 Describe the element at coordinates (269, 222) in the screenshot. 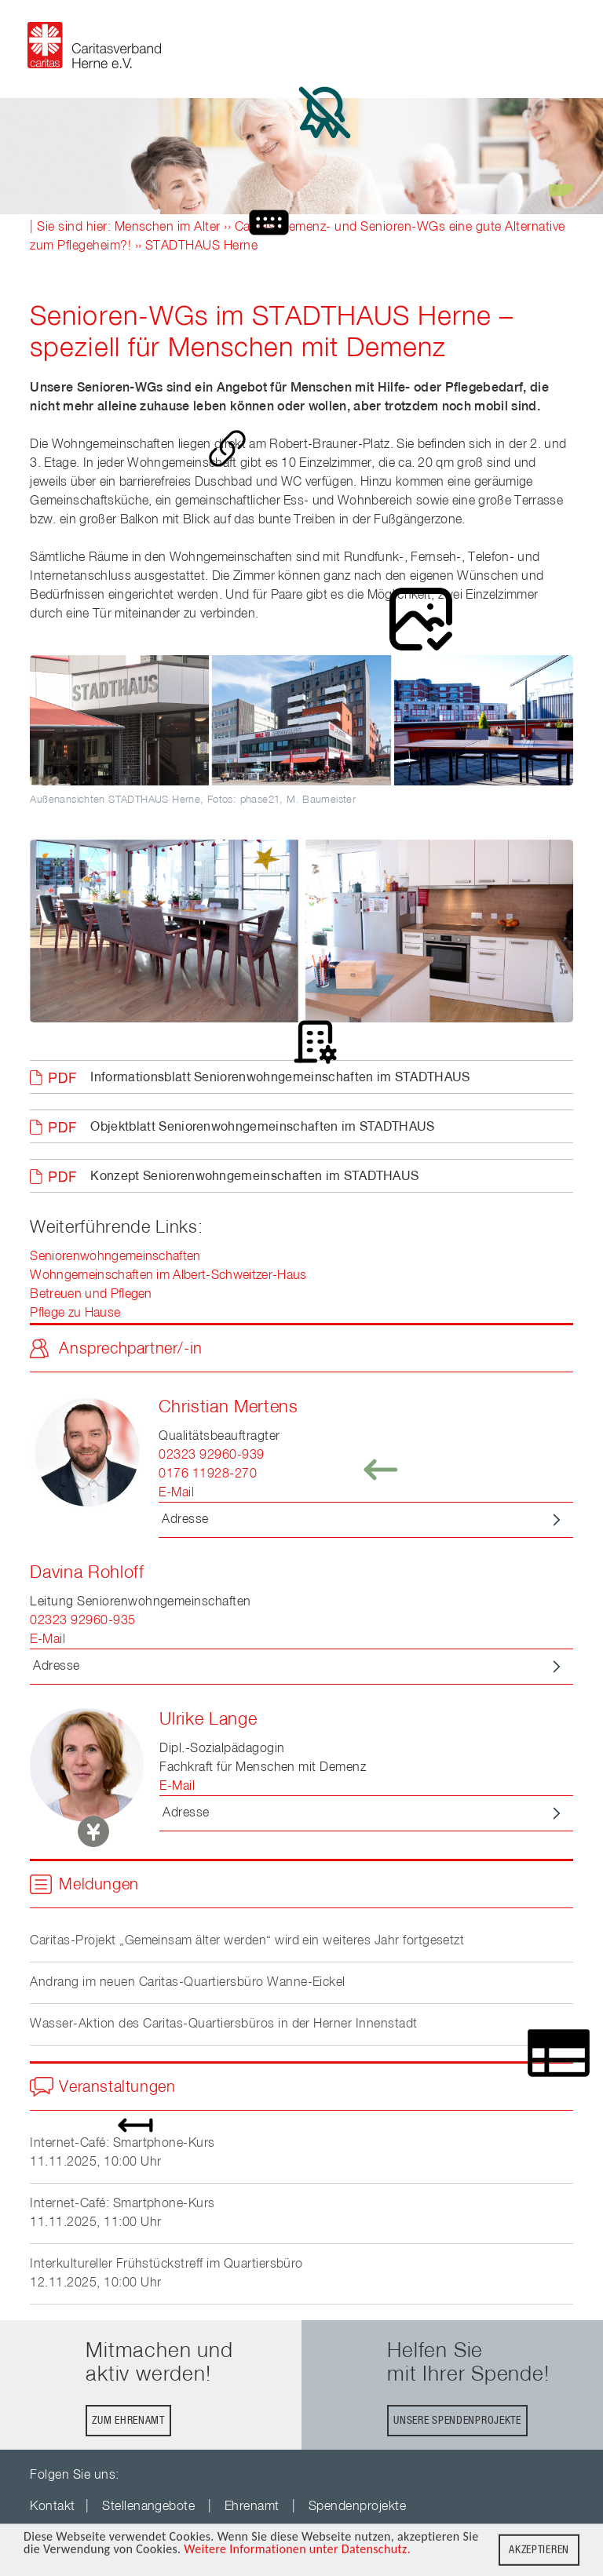

I see `open the on-screen keyboard` at that location.